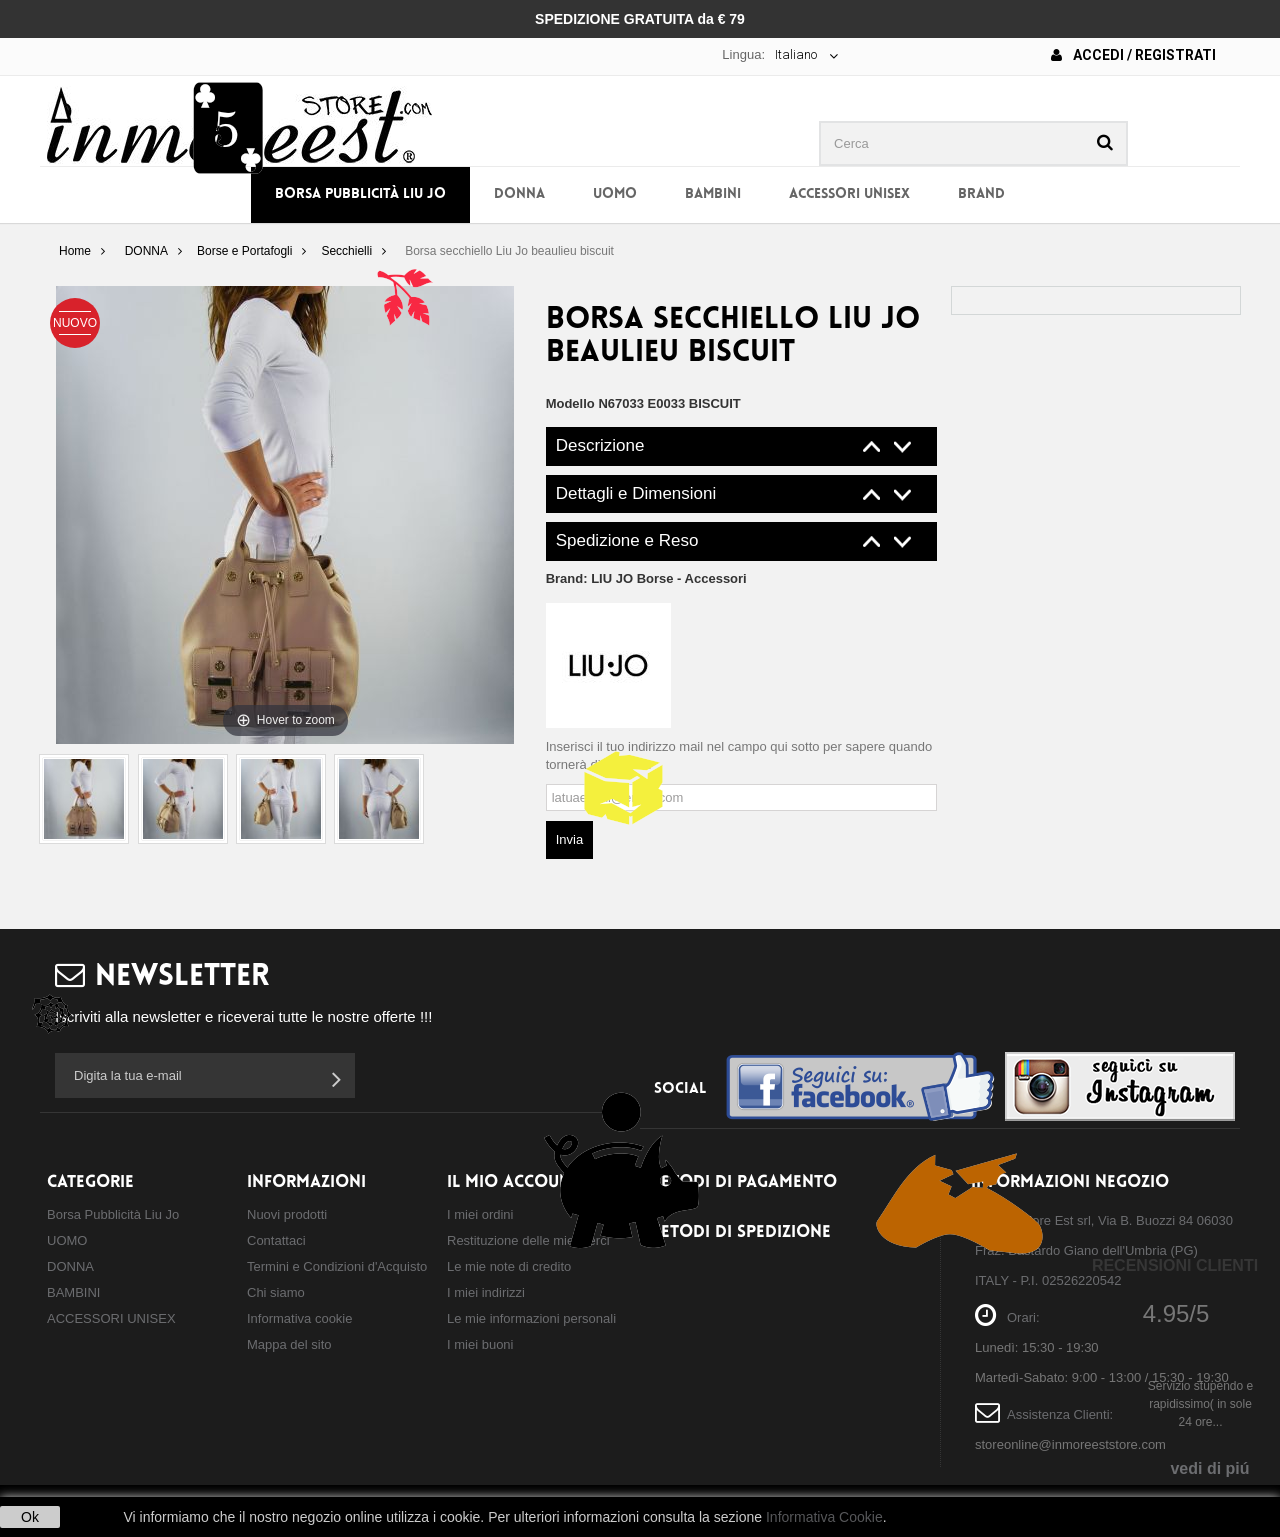 The height and width of the screenshot is (1537, 1280). I want to click on five of clubs playing card, so click(228, 128).